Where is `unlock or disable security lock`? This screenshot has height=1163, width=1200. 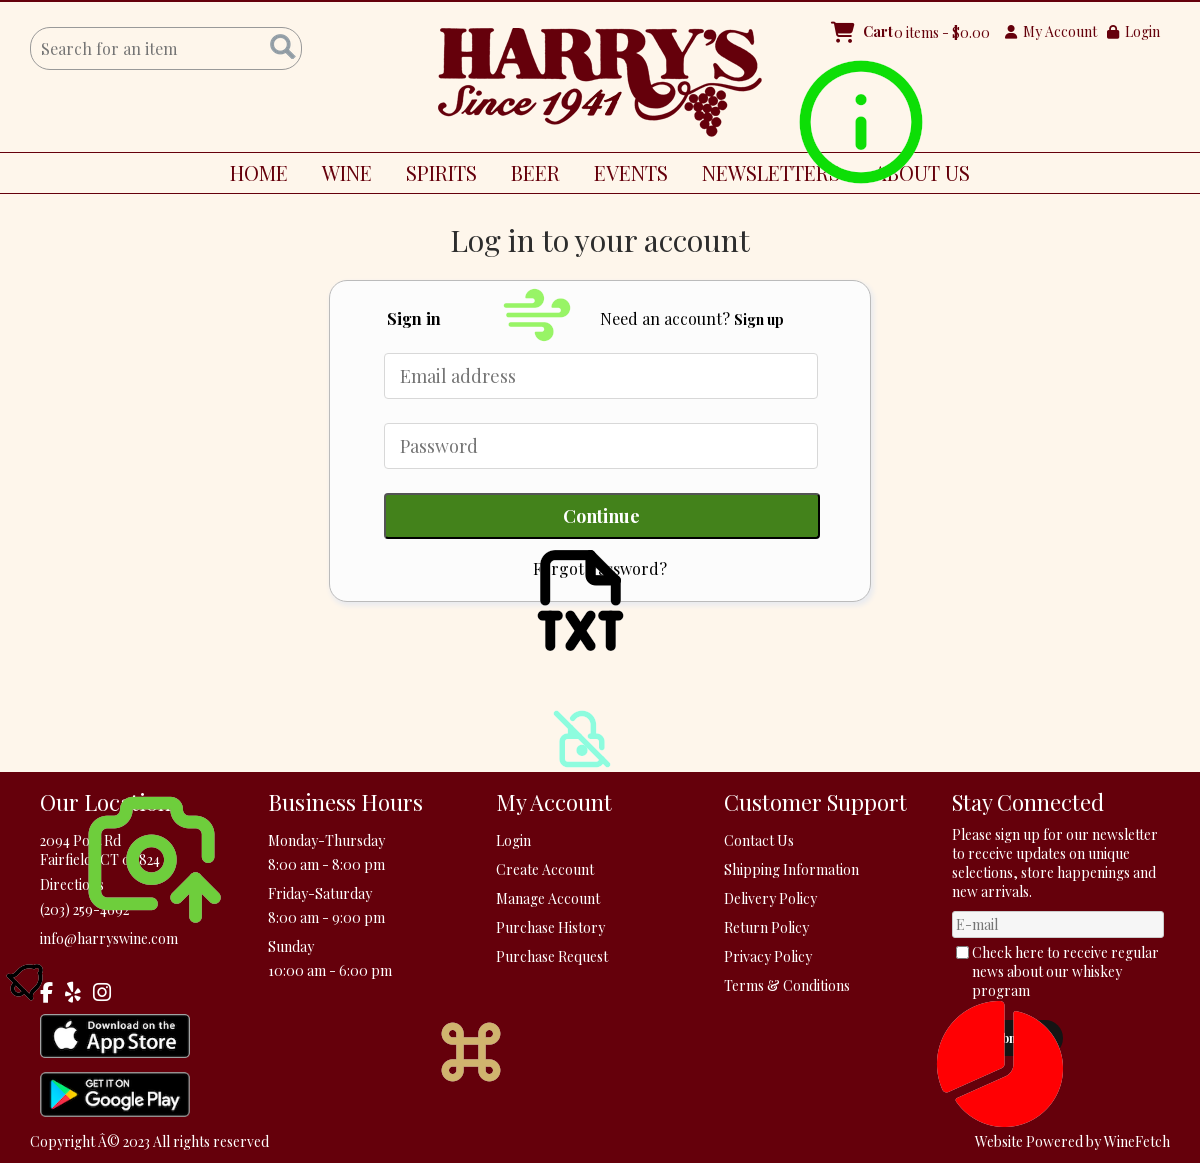
unlock or disable security lock is located at coordinates (582, 739).